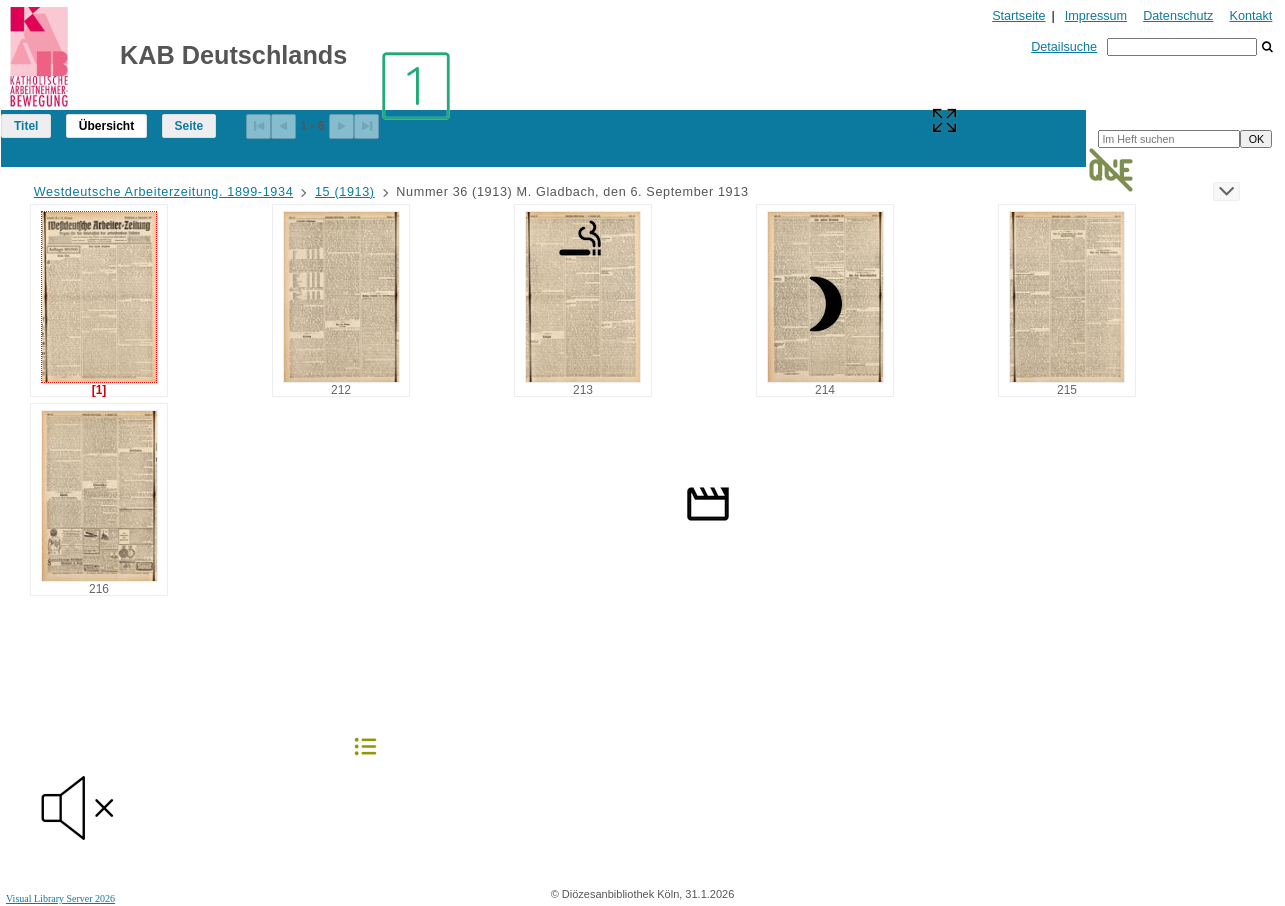 The height and width of the screenshot is (906, 1285). I want to click on indicates a designated smoking area, so click(580, 241).